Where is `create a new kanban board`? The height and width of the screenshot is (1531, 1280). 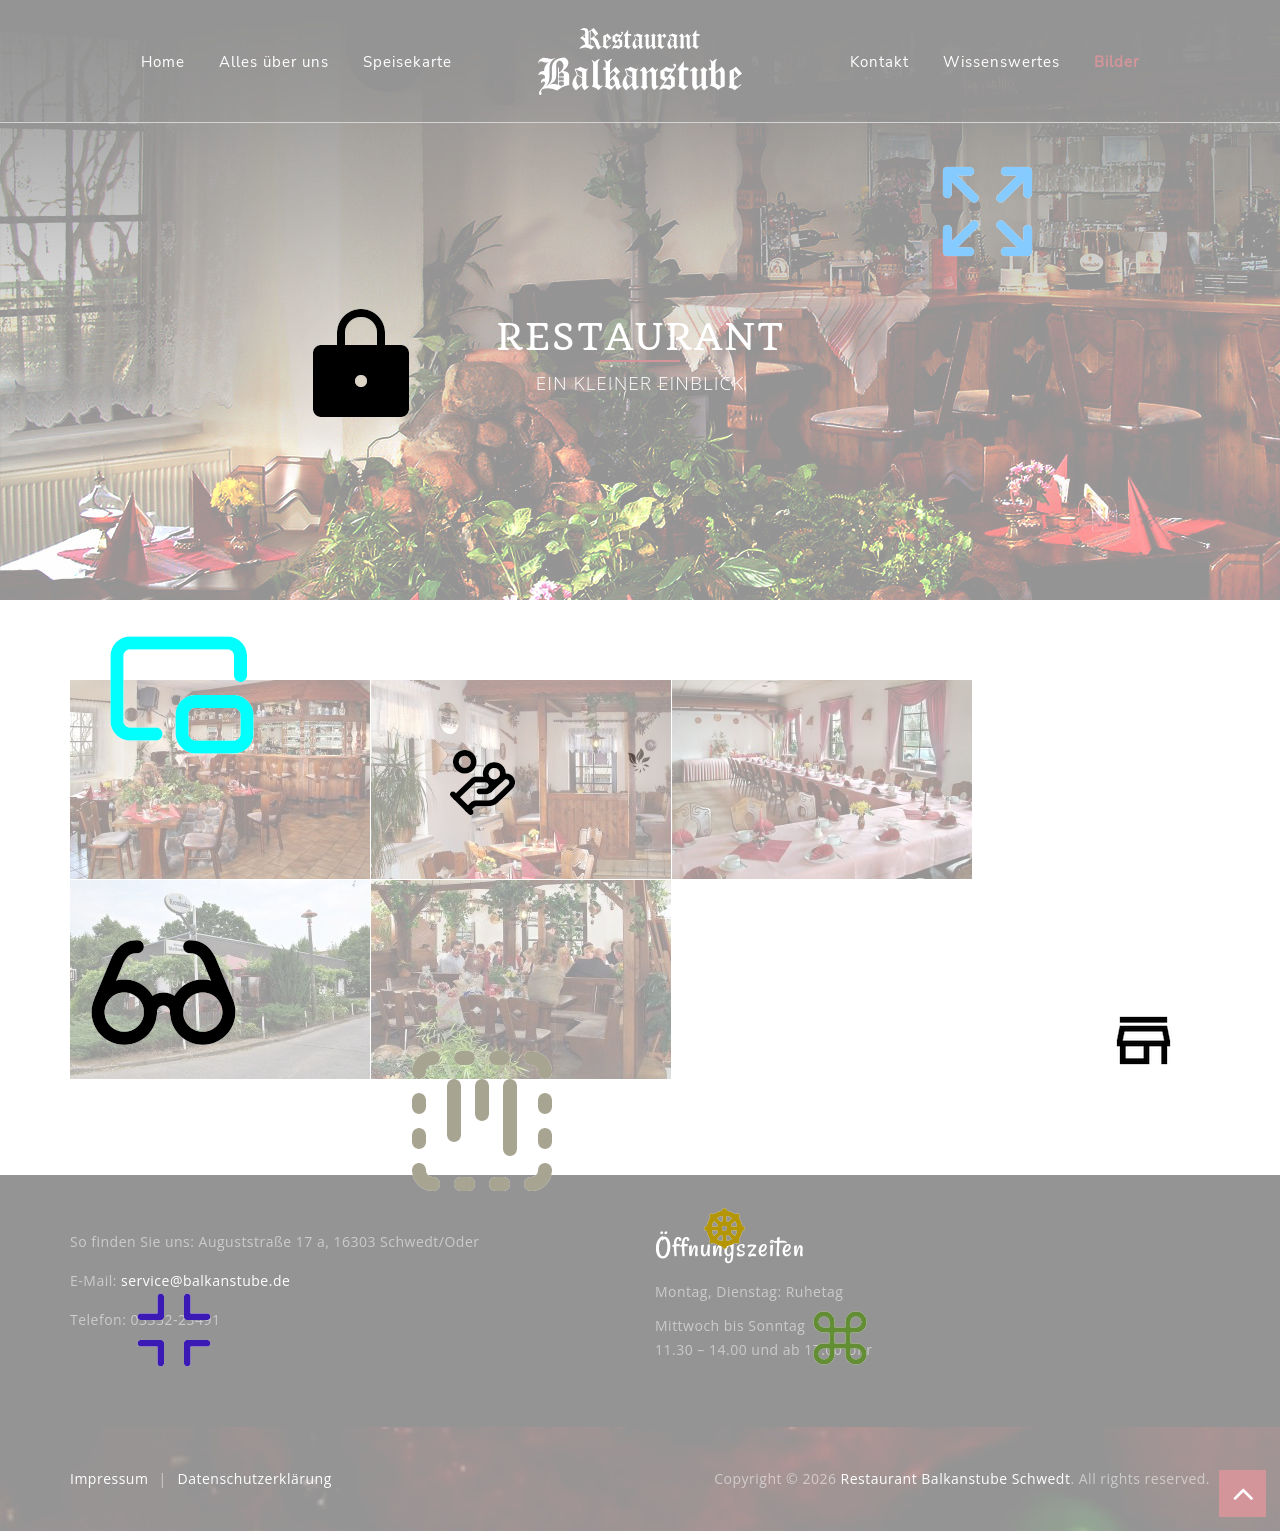 create a new kanban board is located at coordinates (482, 1121).